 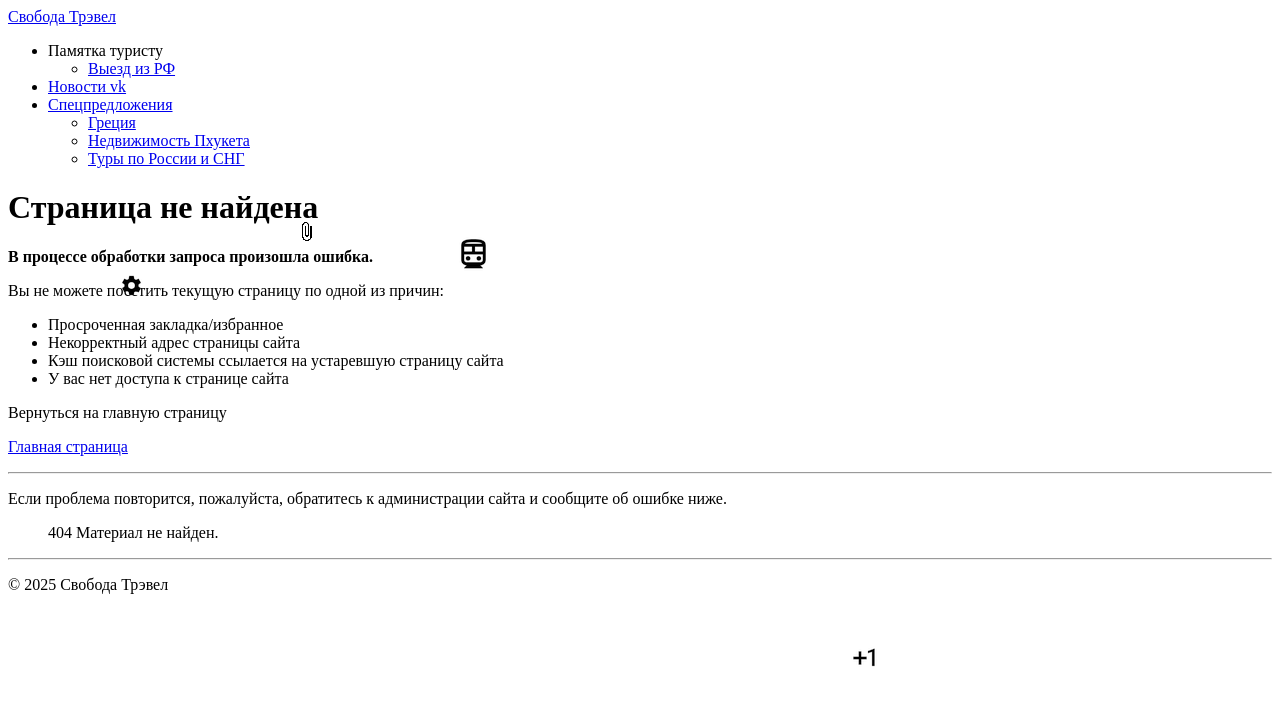 I want to click on get public transit directions, so click(x=473, y=254).